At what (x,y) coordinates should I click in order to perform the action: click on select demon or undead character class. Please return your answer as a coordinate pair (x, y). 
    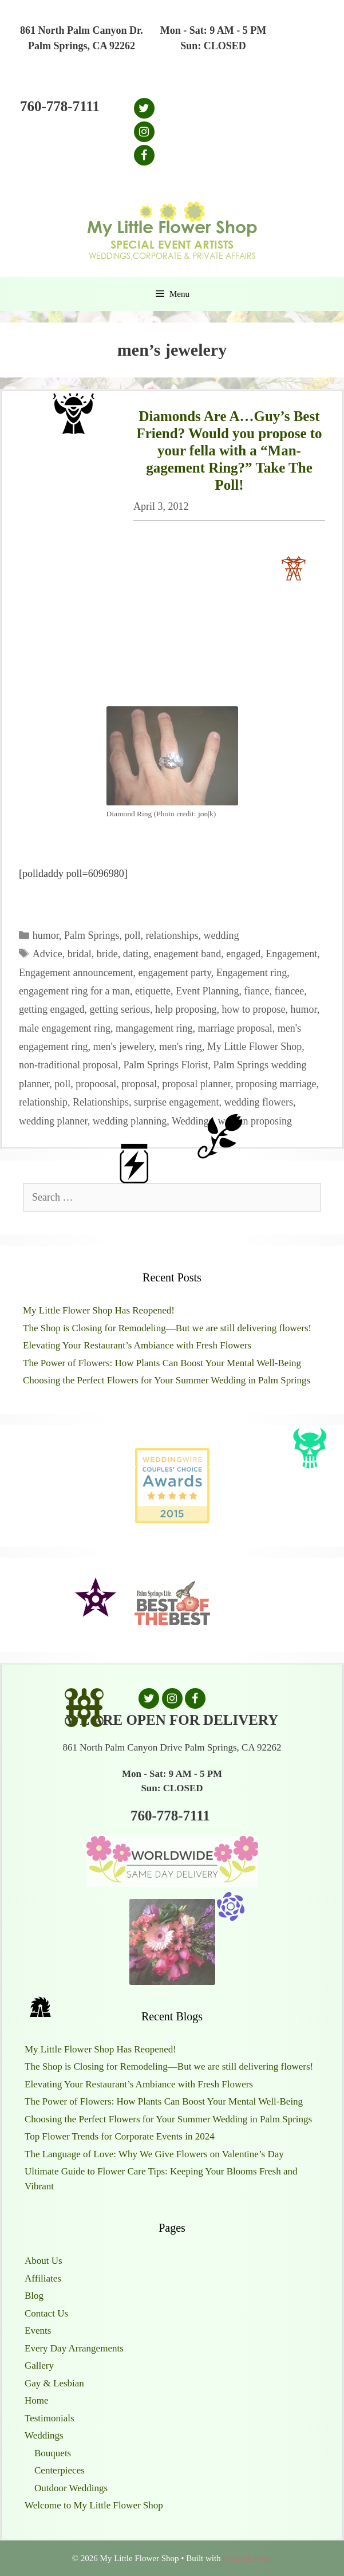
    Looking at the image, I should click on (310, 1448).